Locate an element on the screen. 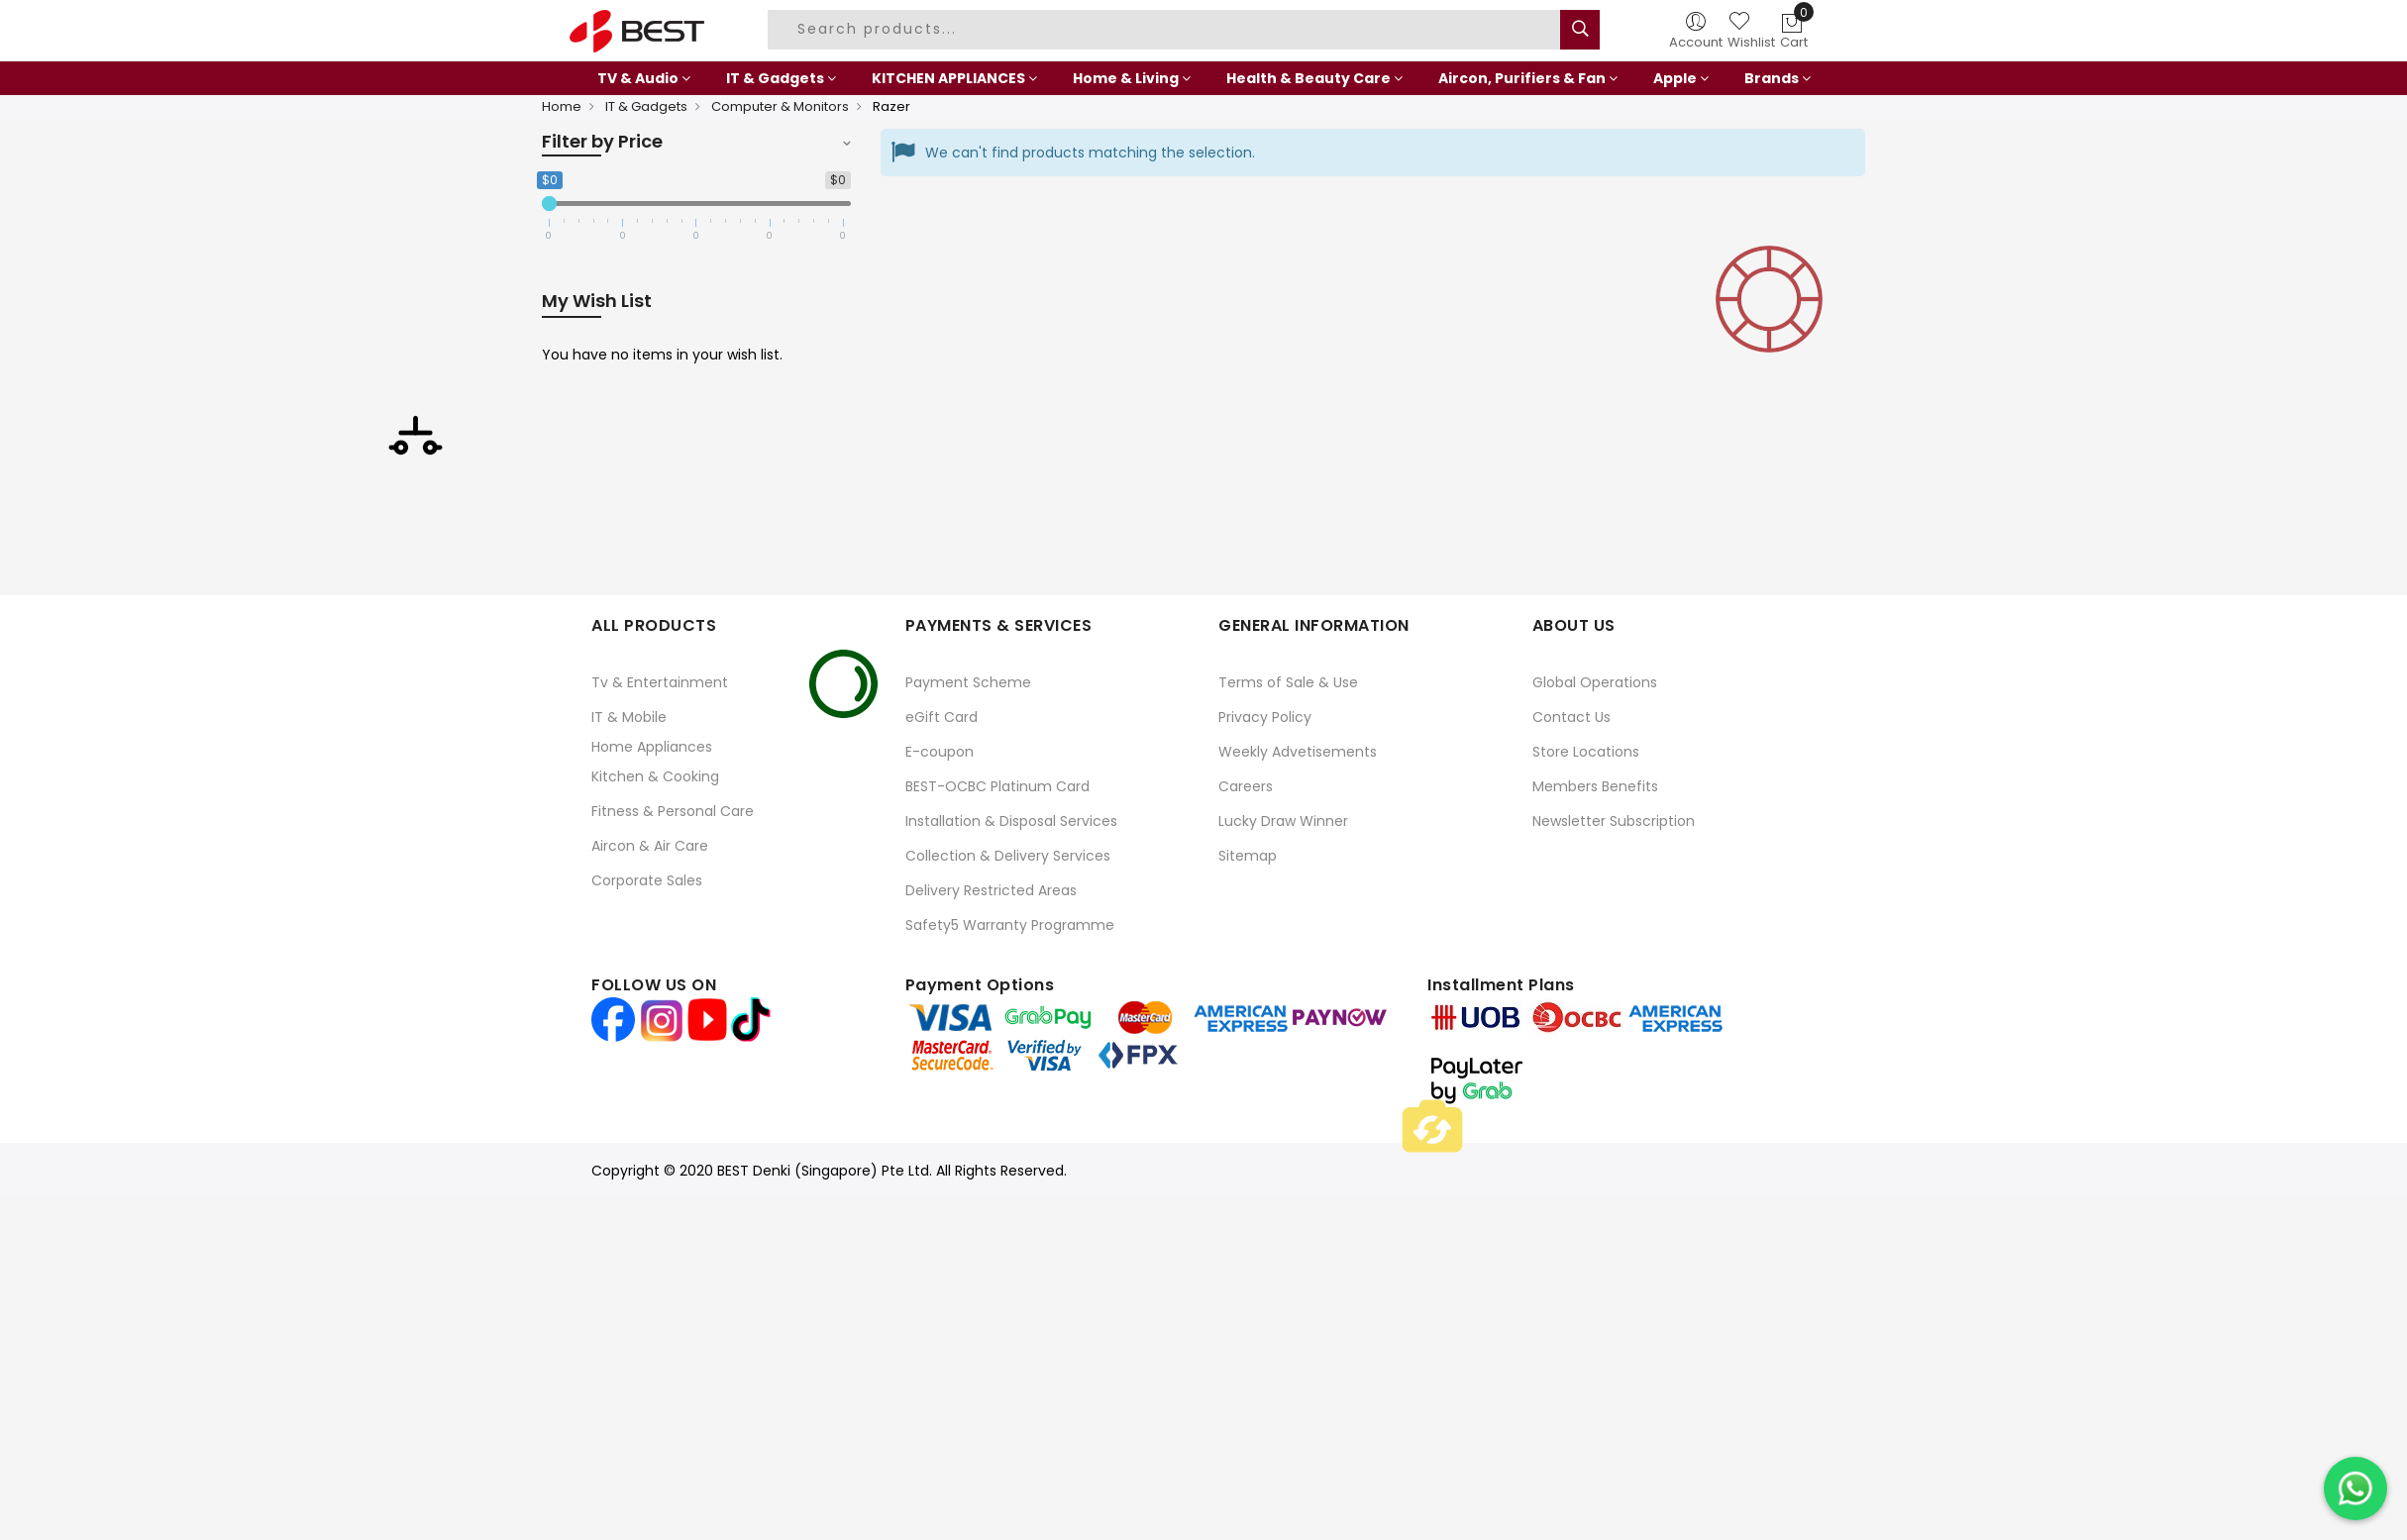  switch between front and rear camera is located at coordinates (1432, 1126).